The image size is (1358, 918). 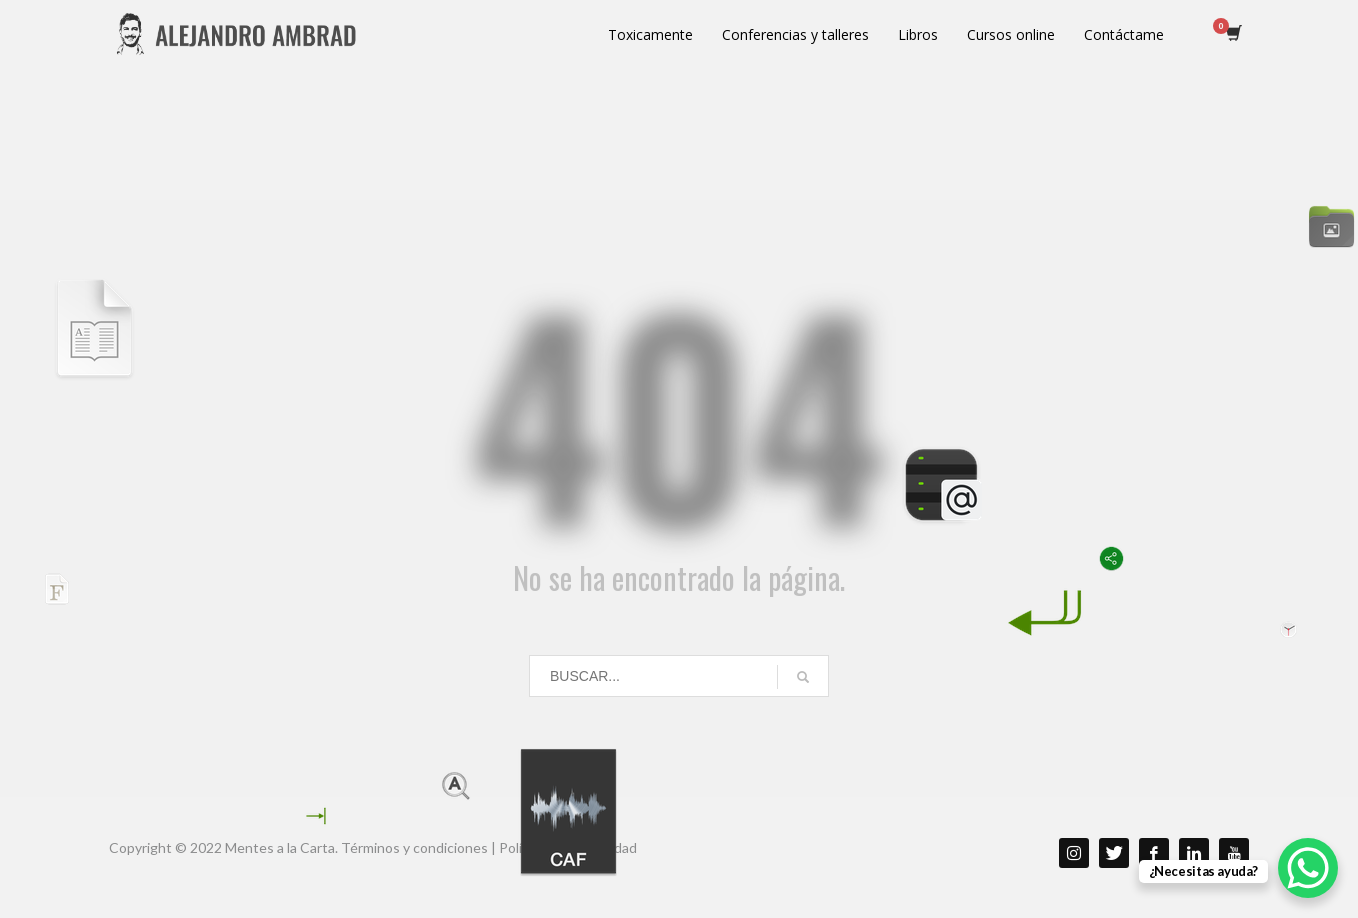 I want to click on a mobipocket ebook file, so click(x=94, y=329).